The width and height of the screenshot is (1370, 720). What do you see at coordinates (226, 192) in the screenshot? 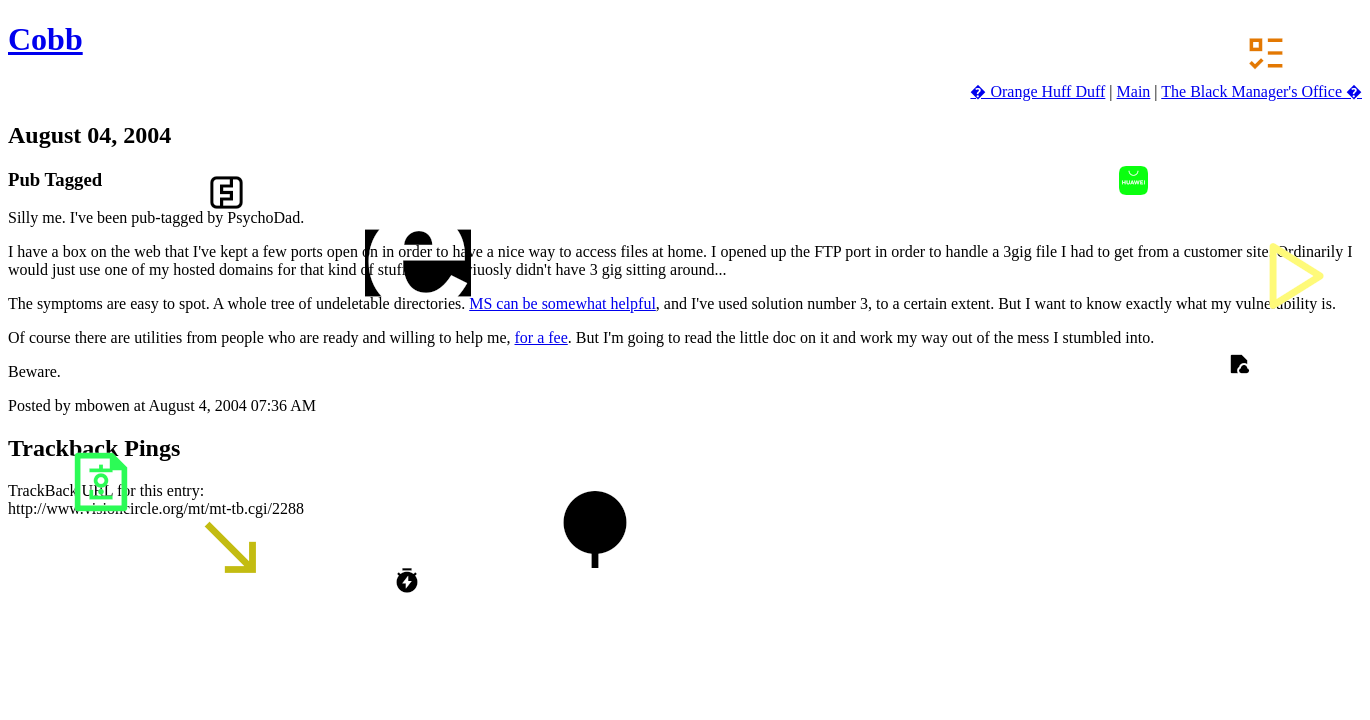
I see `open friendica social network` at bounding box center [226, 192].